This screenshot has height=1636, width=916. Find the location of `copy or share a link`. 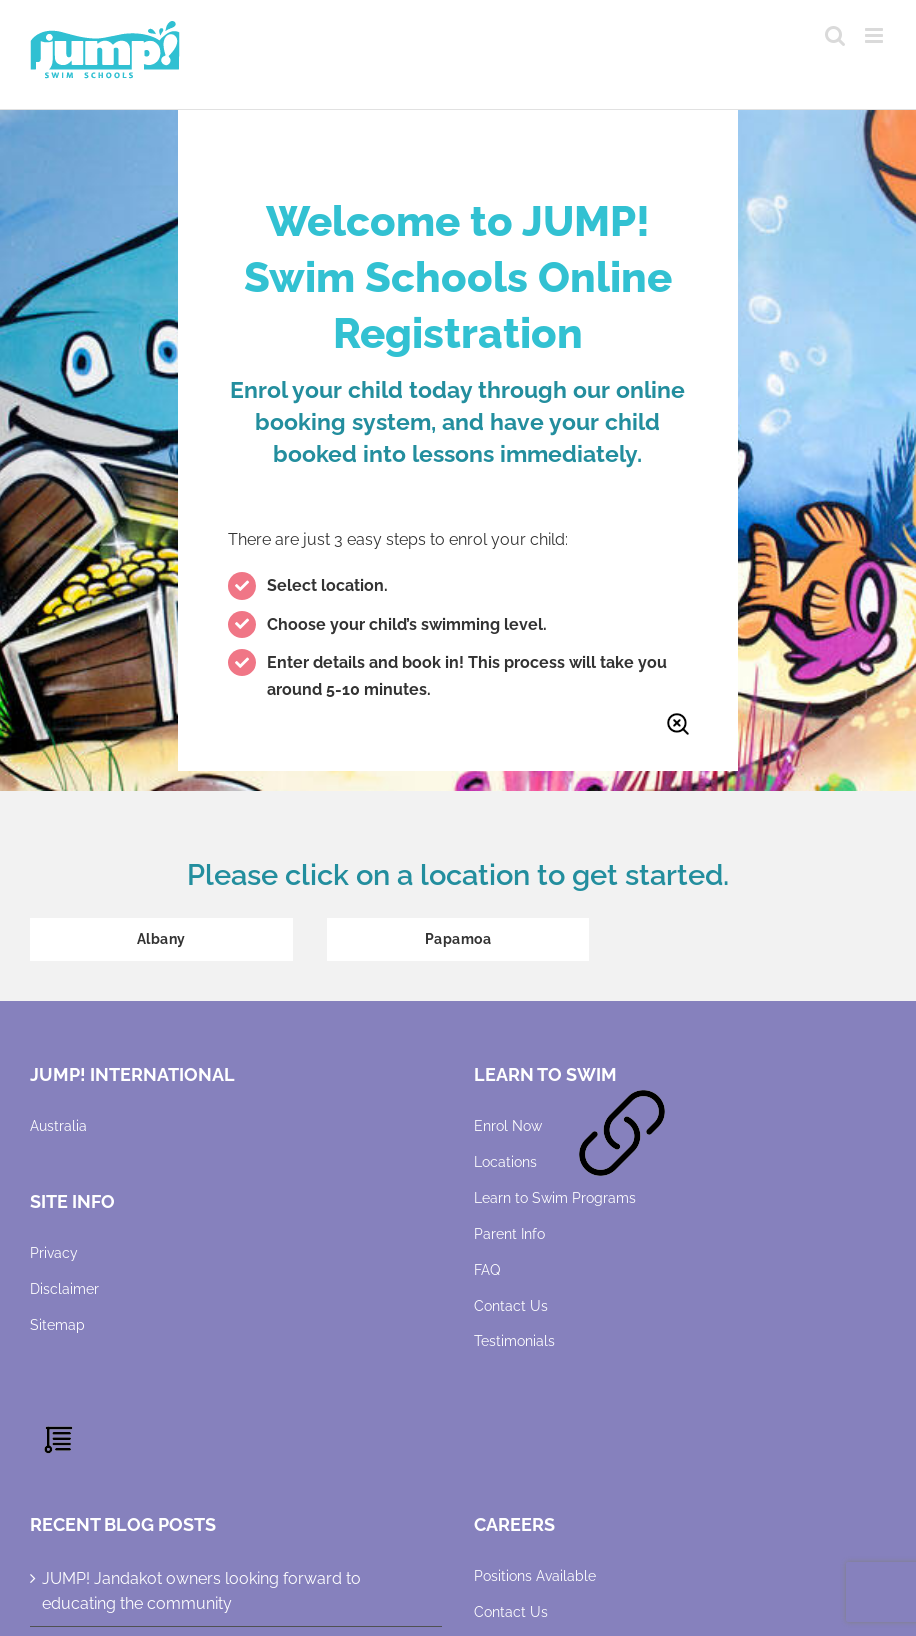

copy or share a link is located at coordinates (622, 1133).